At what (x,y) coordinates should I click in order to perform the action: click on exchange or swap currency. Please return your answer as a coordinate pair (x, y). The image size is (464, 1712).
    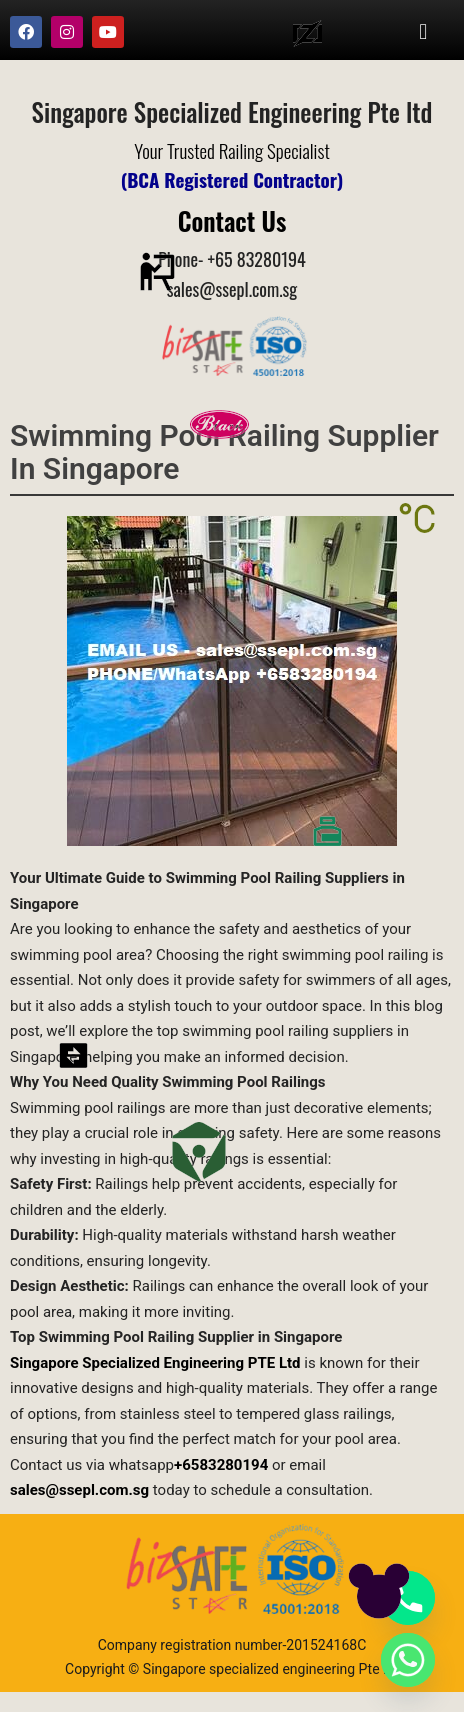
    Looking at the image, I should click on (73, 1055).